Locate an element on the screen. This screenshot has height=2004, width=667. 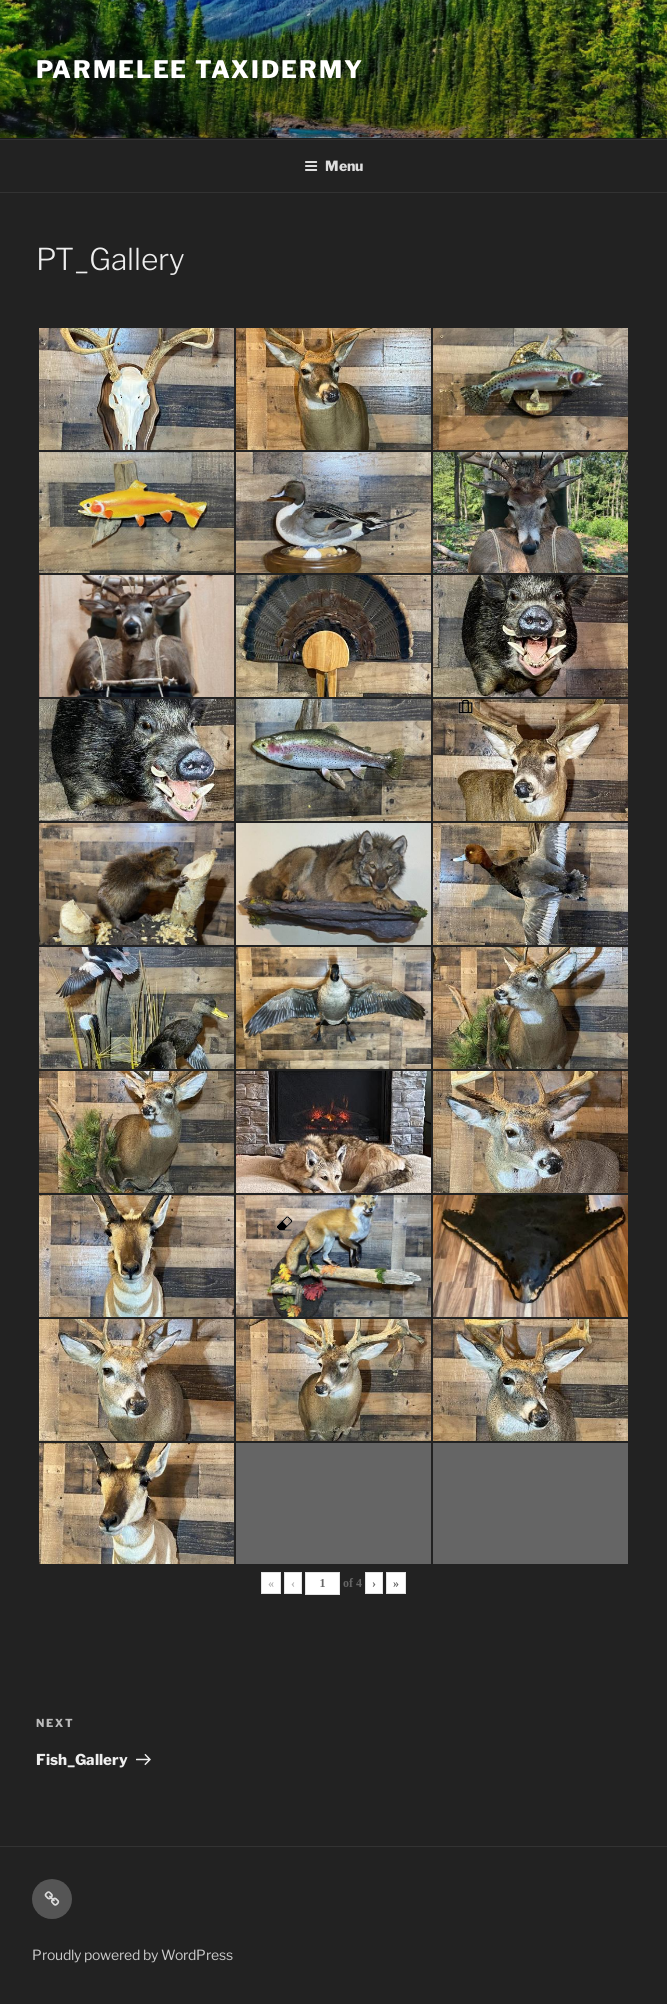
erase or clear content is located at coordinates (284, 1223).